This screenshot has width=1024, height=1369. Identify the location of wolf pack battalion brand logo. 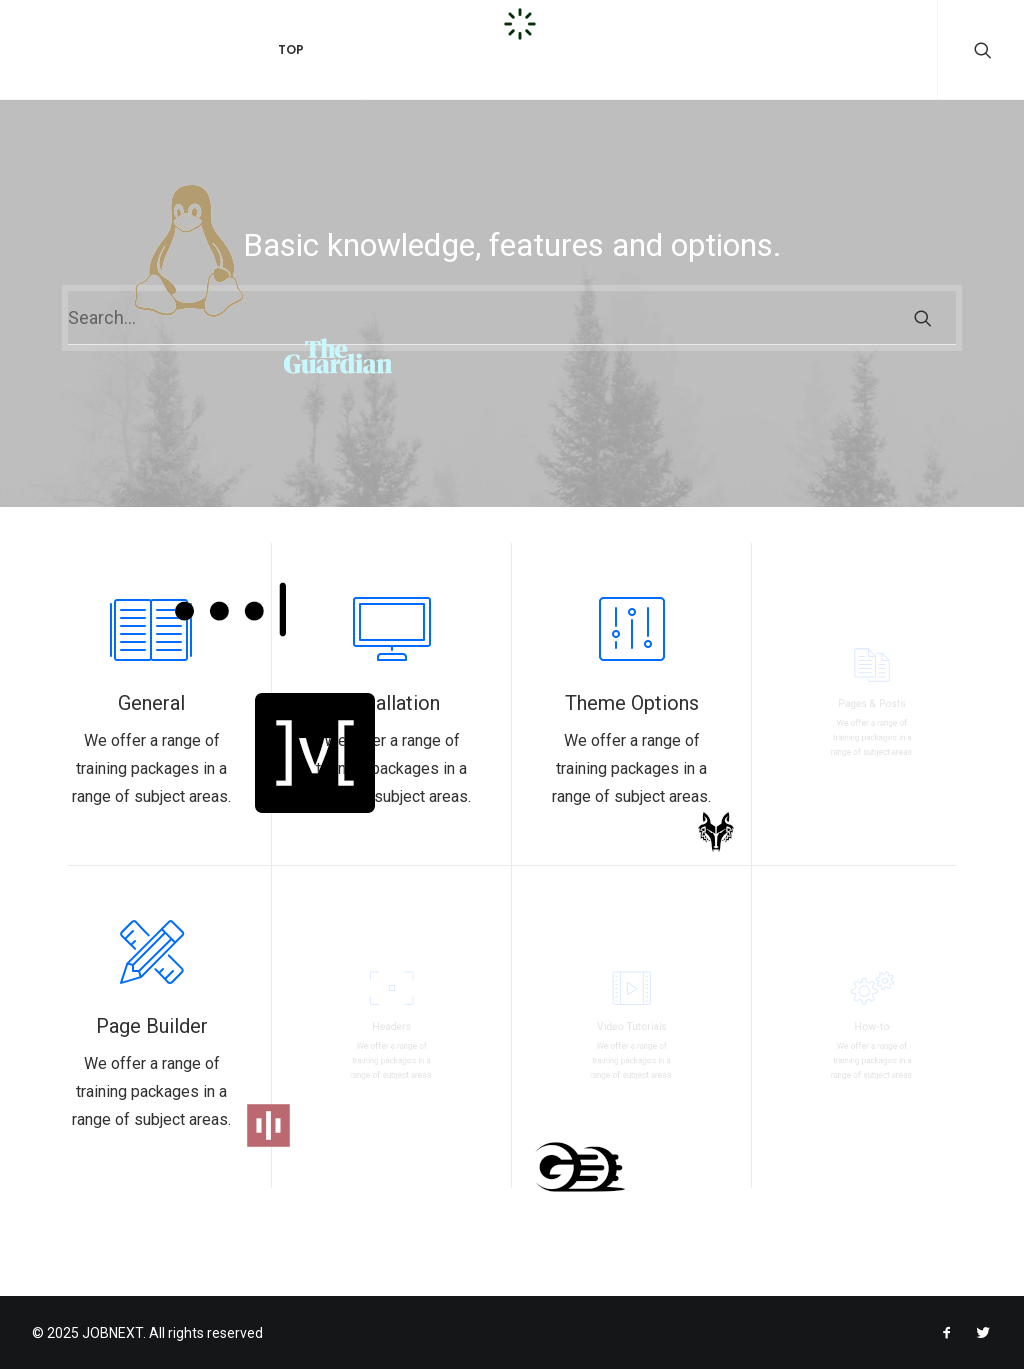
(716, 832).